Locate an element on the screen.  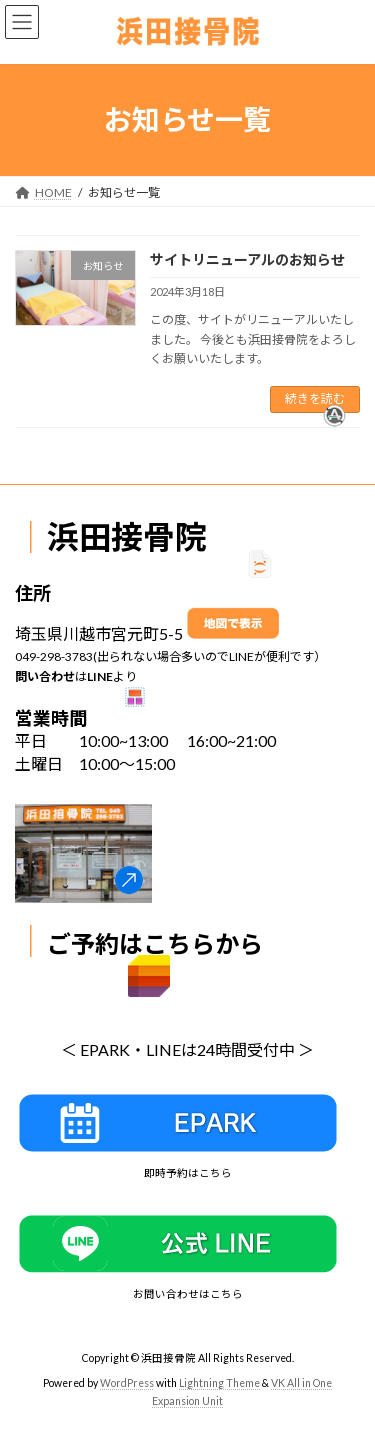
jupyter notebook file is located at coordinates (260, 564).